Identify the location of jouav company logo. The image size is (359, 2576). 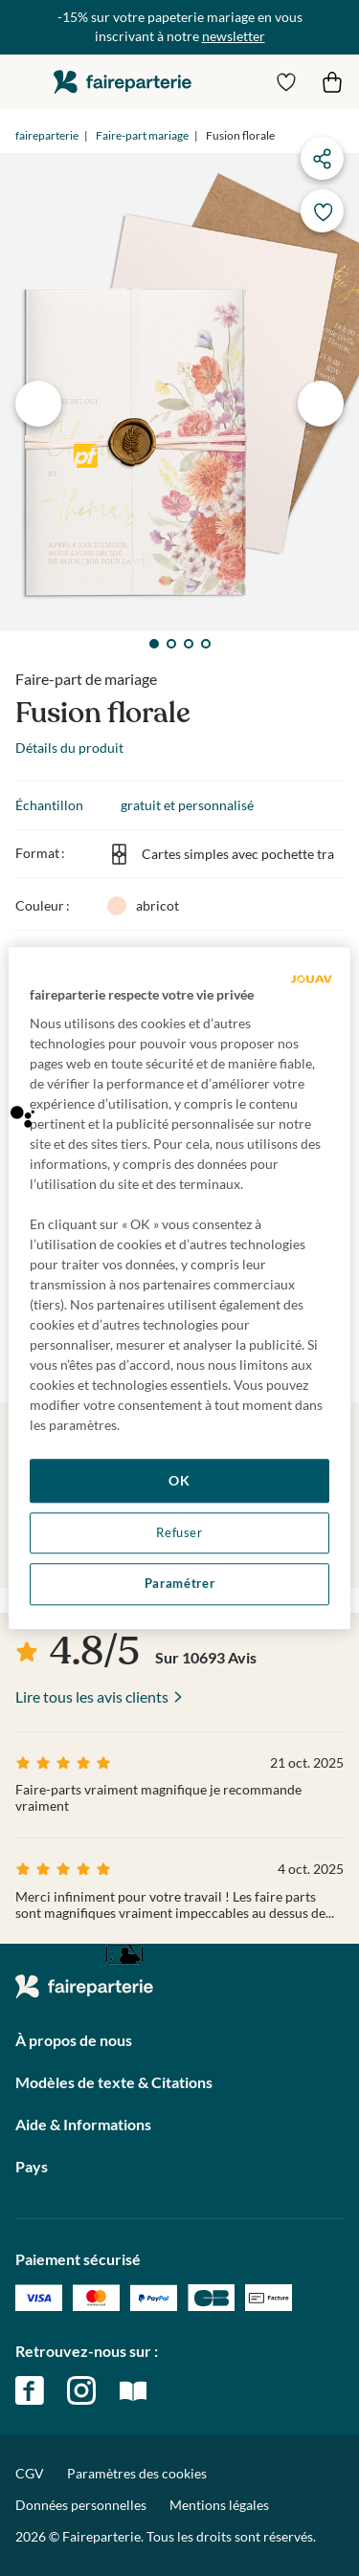
(311, 979).